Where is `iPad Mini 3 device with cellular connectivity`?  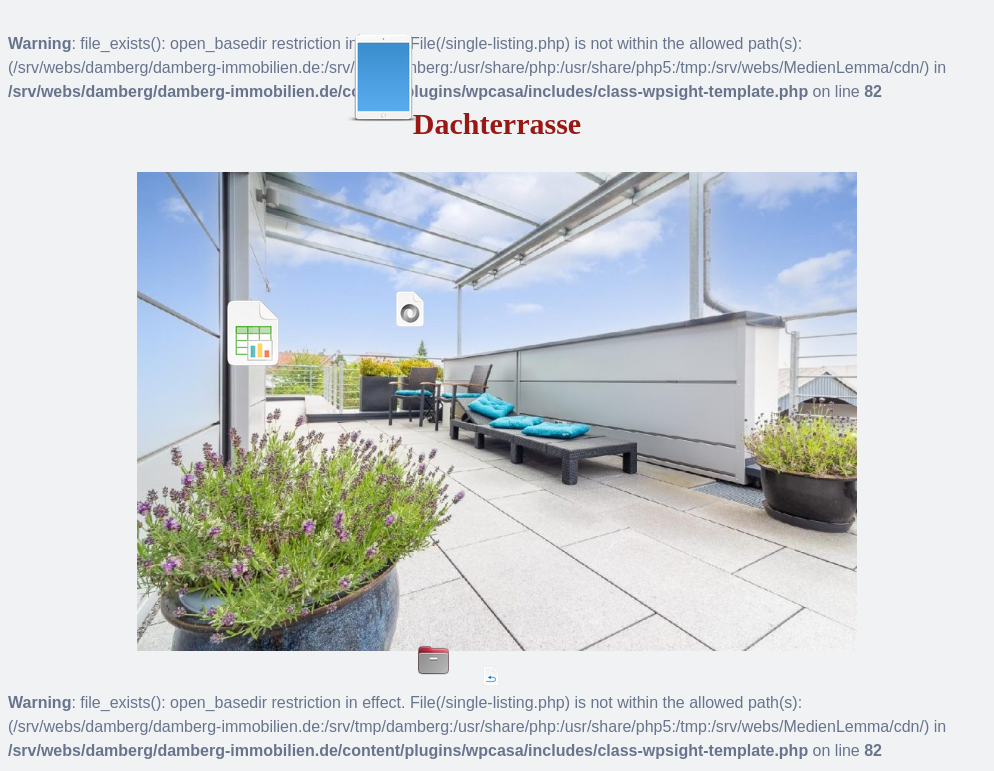
iPad Mini 3 device with cellular connectivity is located at coordinates (383, 69).